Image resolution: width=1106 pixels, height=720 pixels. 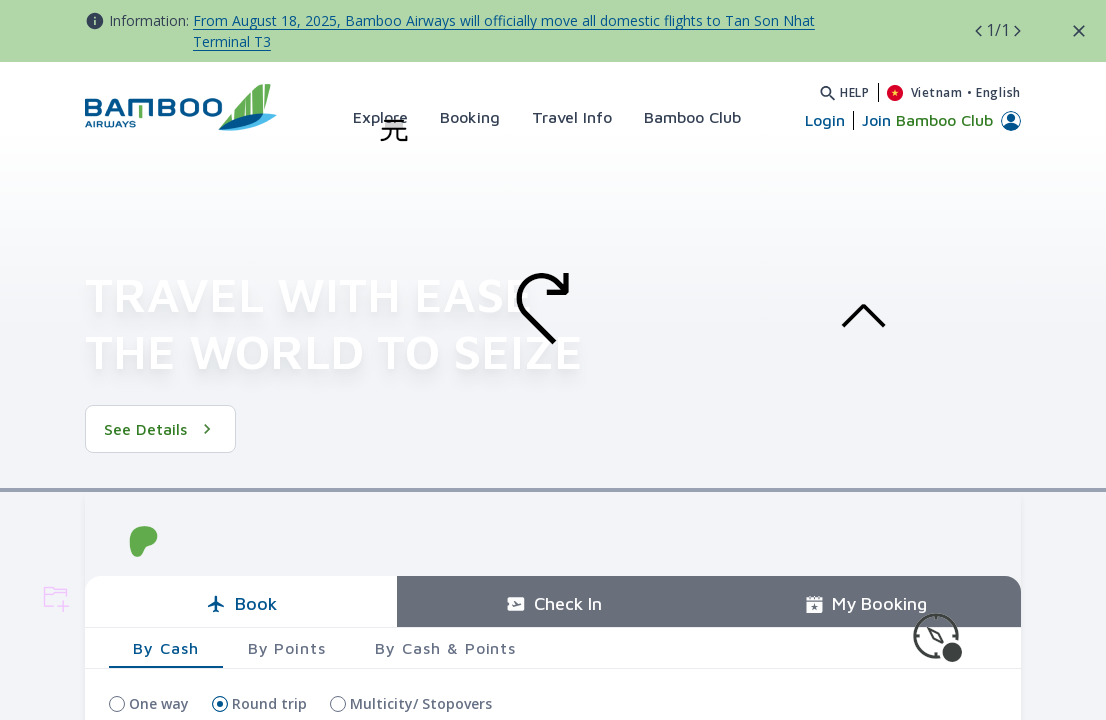 What do you see at coordinates (143, 541) in the screenshot?
I see `visit patreon page` at bounding box center [143, 541].